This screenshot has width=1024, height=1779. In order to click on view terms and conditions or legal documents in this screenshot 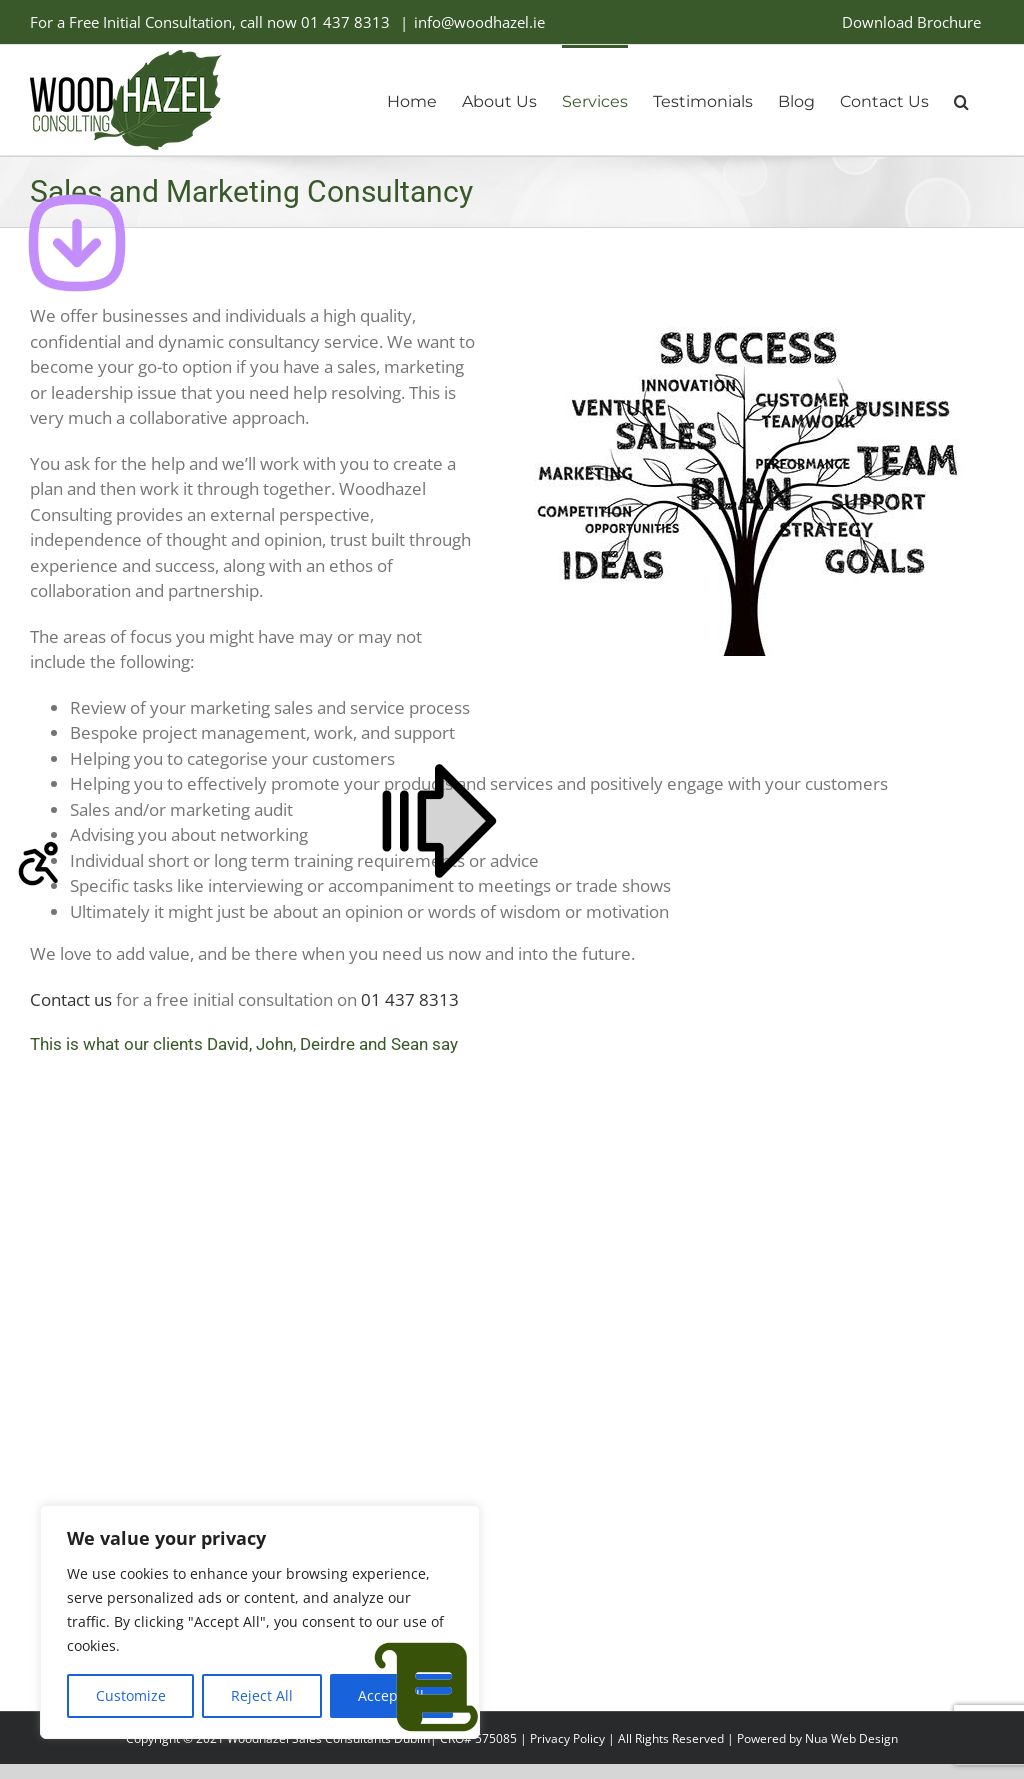, I will do `click(430, 1687)`.